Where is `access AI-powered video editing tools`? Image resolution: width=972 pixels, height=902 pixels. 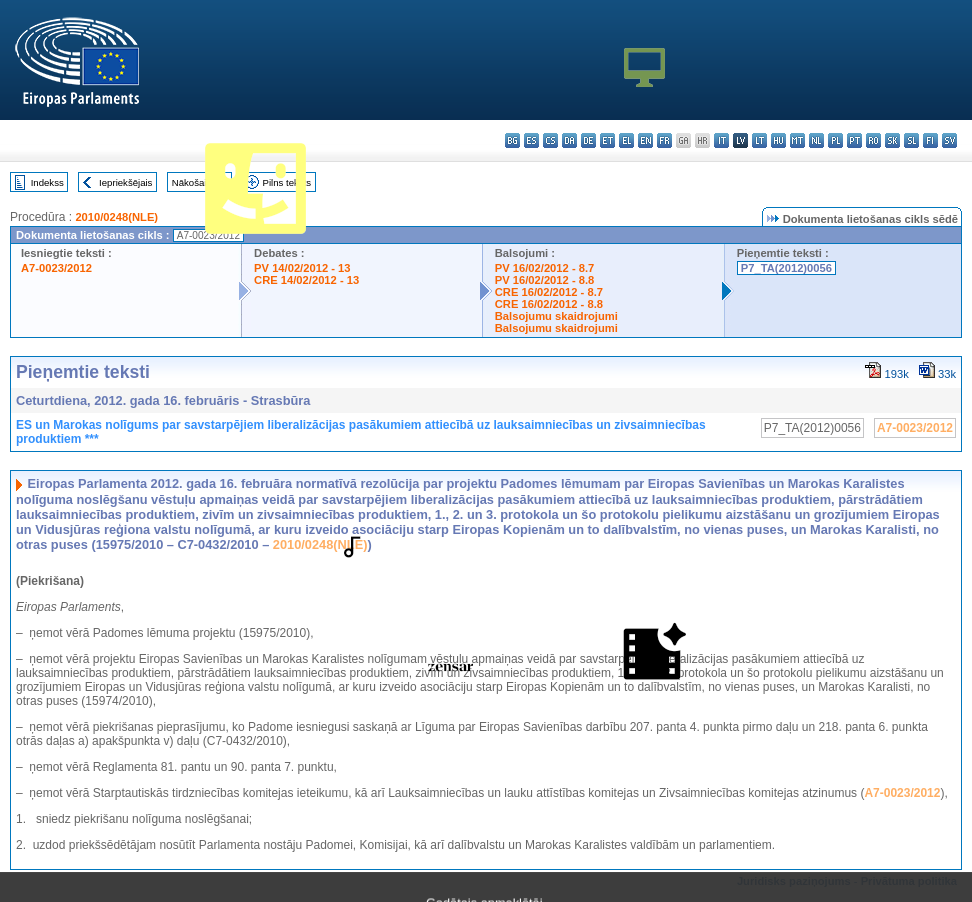
access AI-powered video editing tools is located at coordinates (652, 654).